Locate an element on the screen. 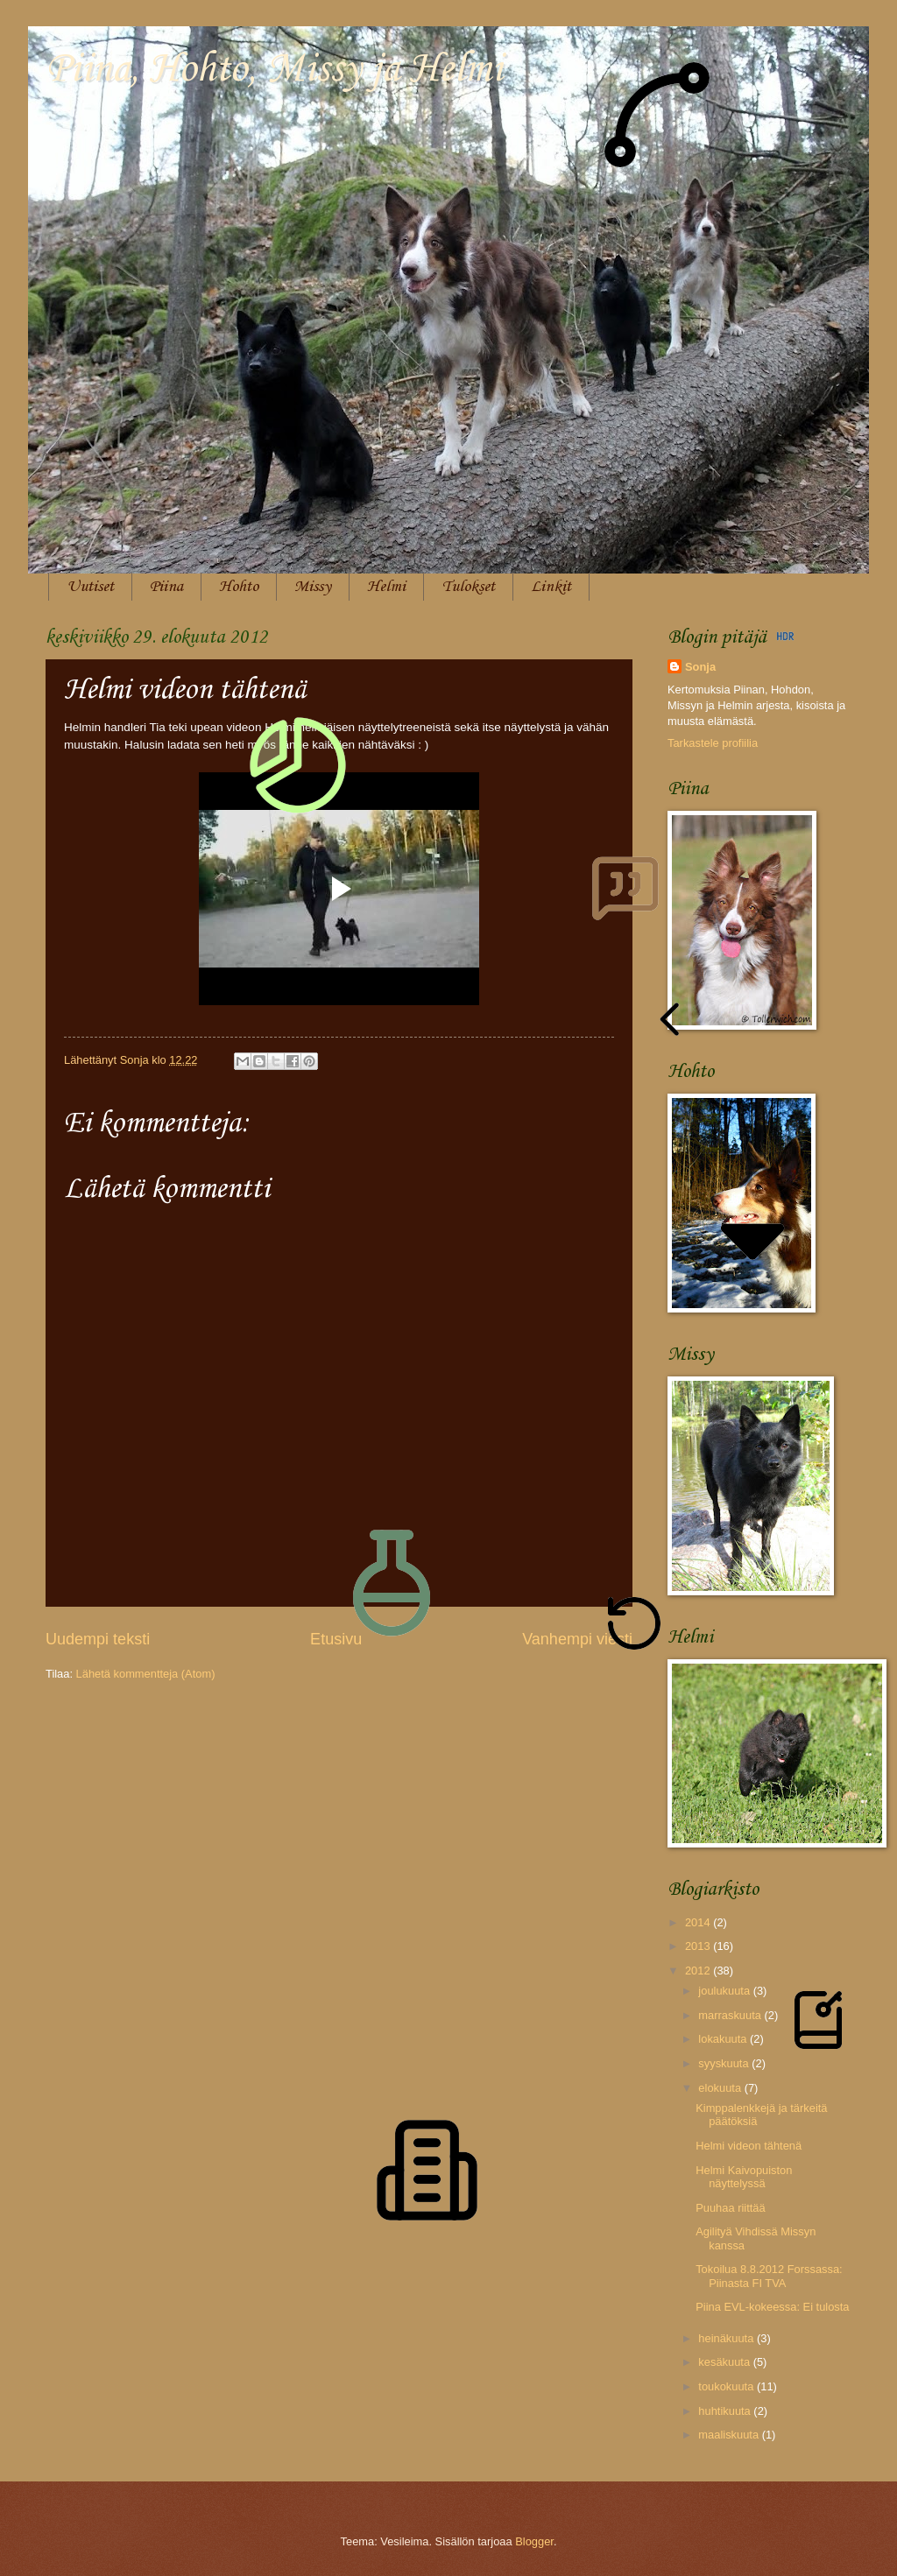 Image resolution: width=897 pixels, height=2576 pixels. view office or workplace information is located at coordinates (427, 2170).